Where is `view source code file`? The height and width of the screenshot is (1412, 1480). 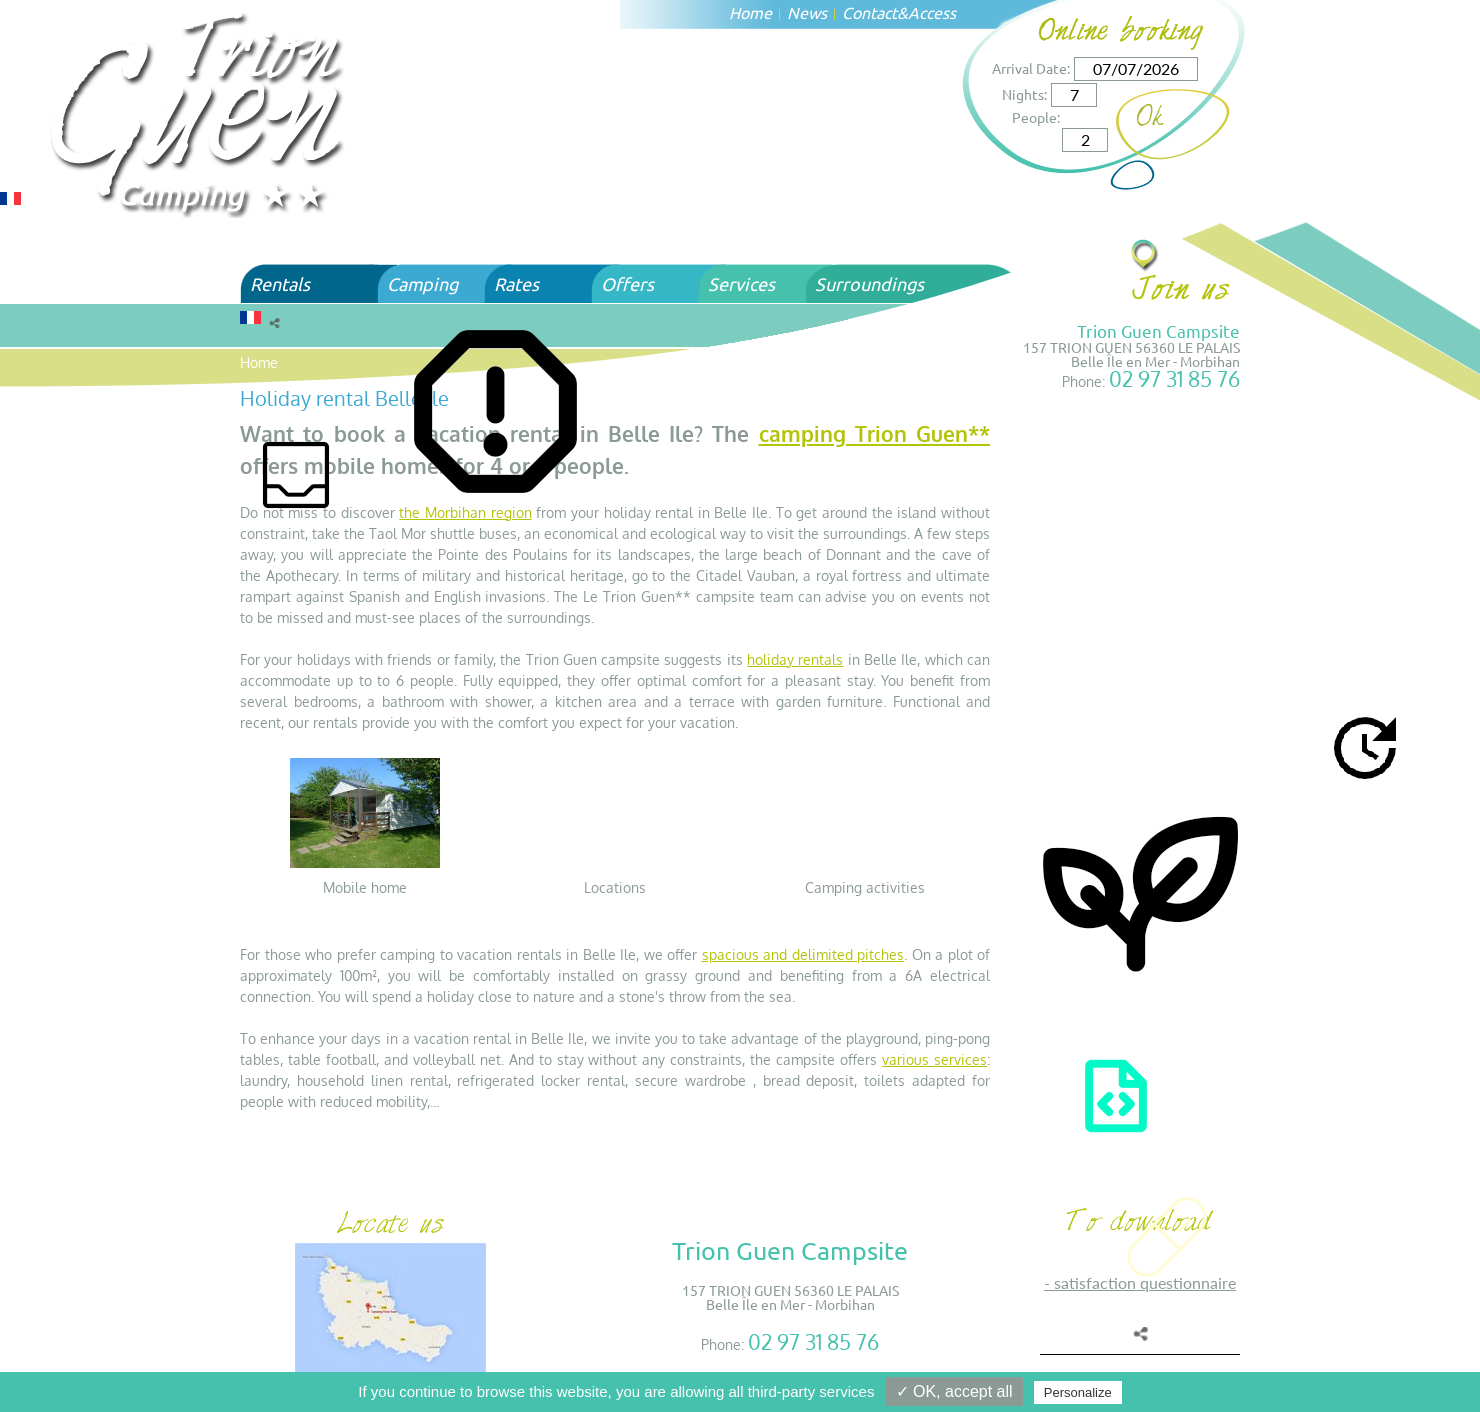
view source code file is located at coordinates (1116, 1096).